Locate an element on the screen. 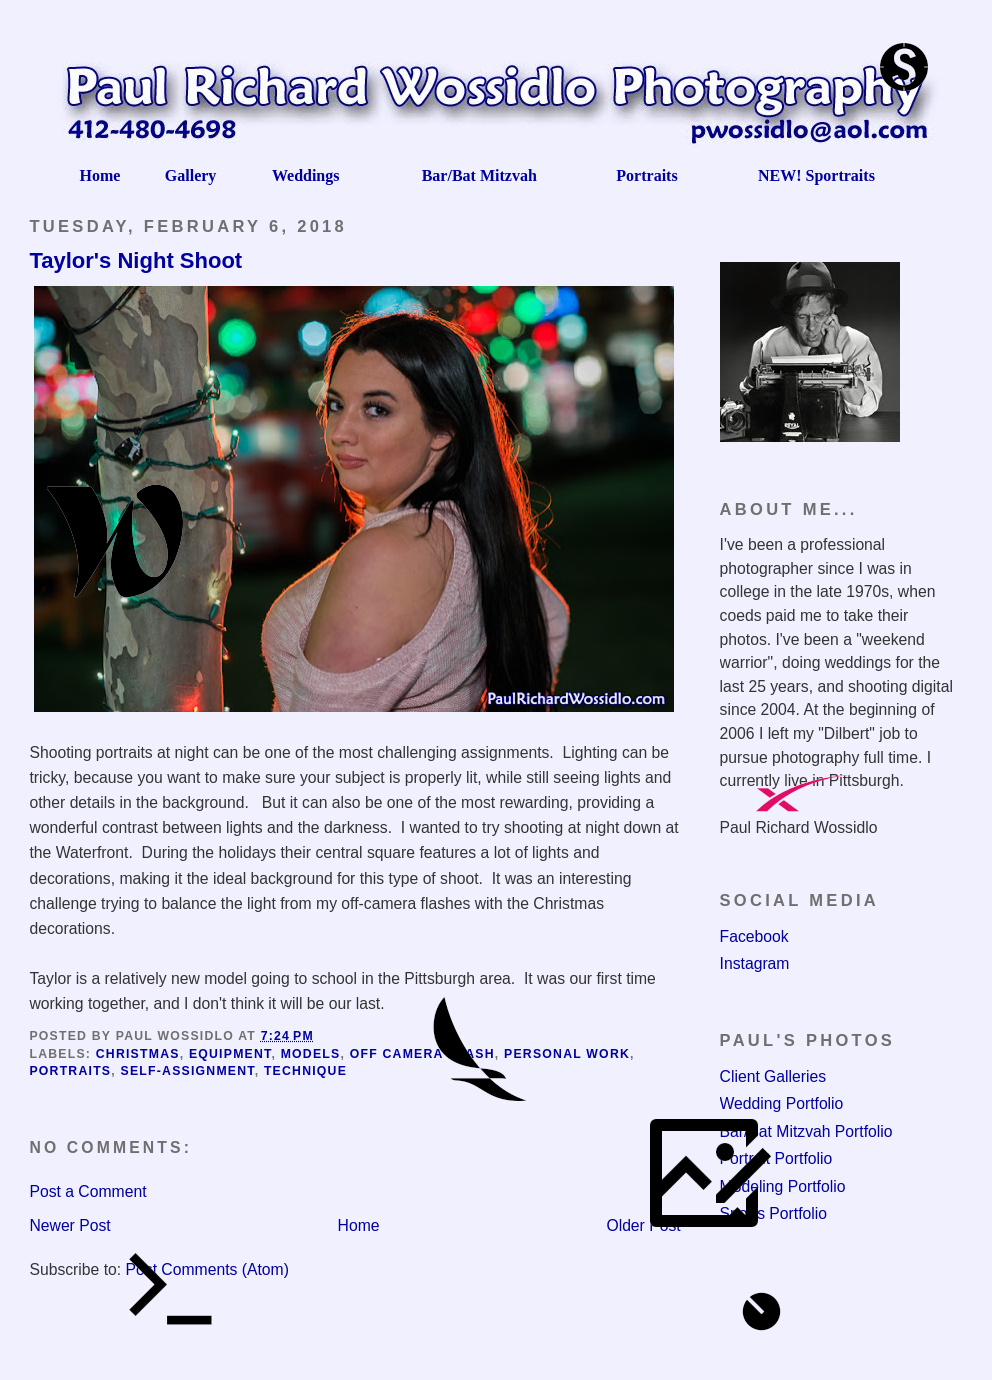  edit or modify an image is located at coordinates (704, 1173).